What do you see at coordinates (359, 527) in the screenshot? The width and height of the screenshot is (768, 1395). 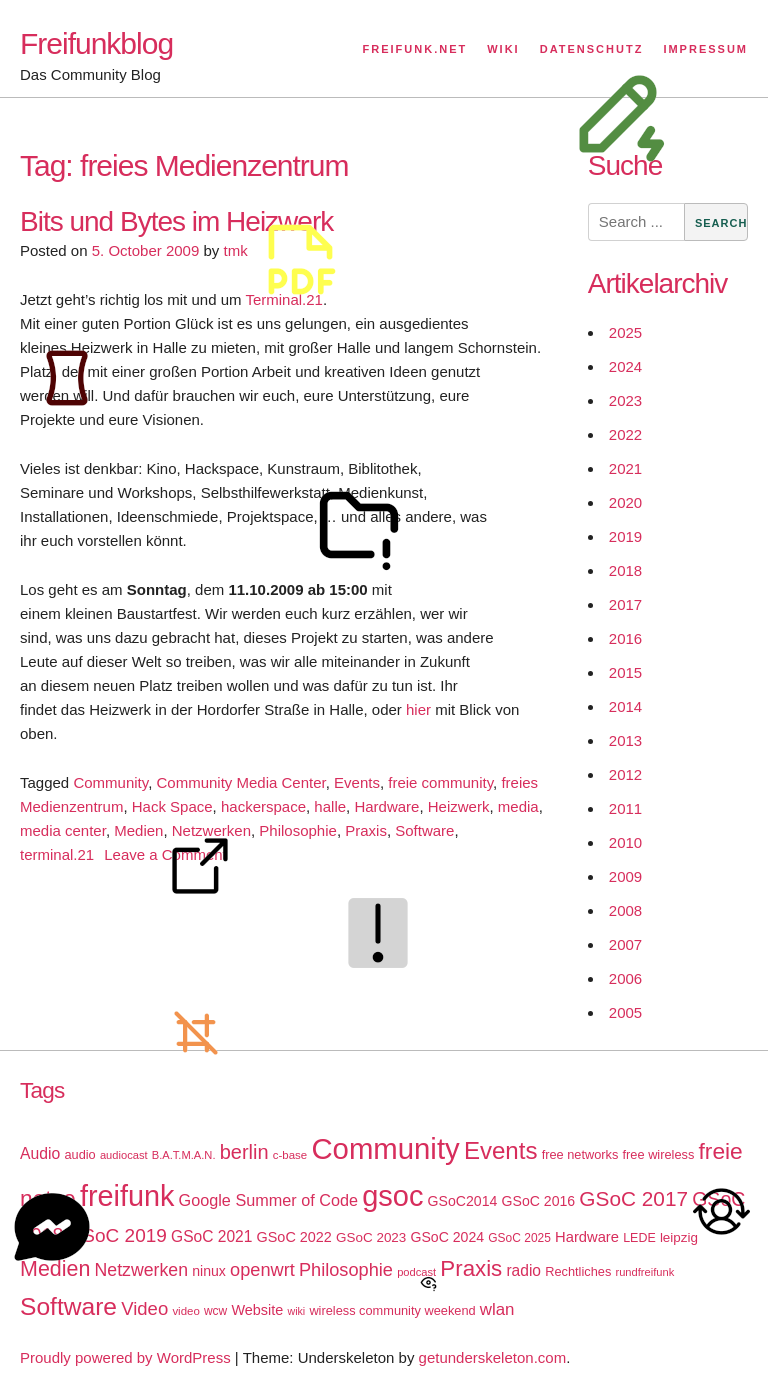 I see `folder contains items requiring attention` at bounding box center [359, 527].